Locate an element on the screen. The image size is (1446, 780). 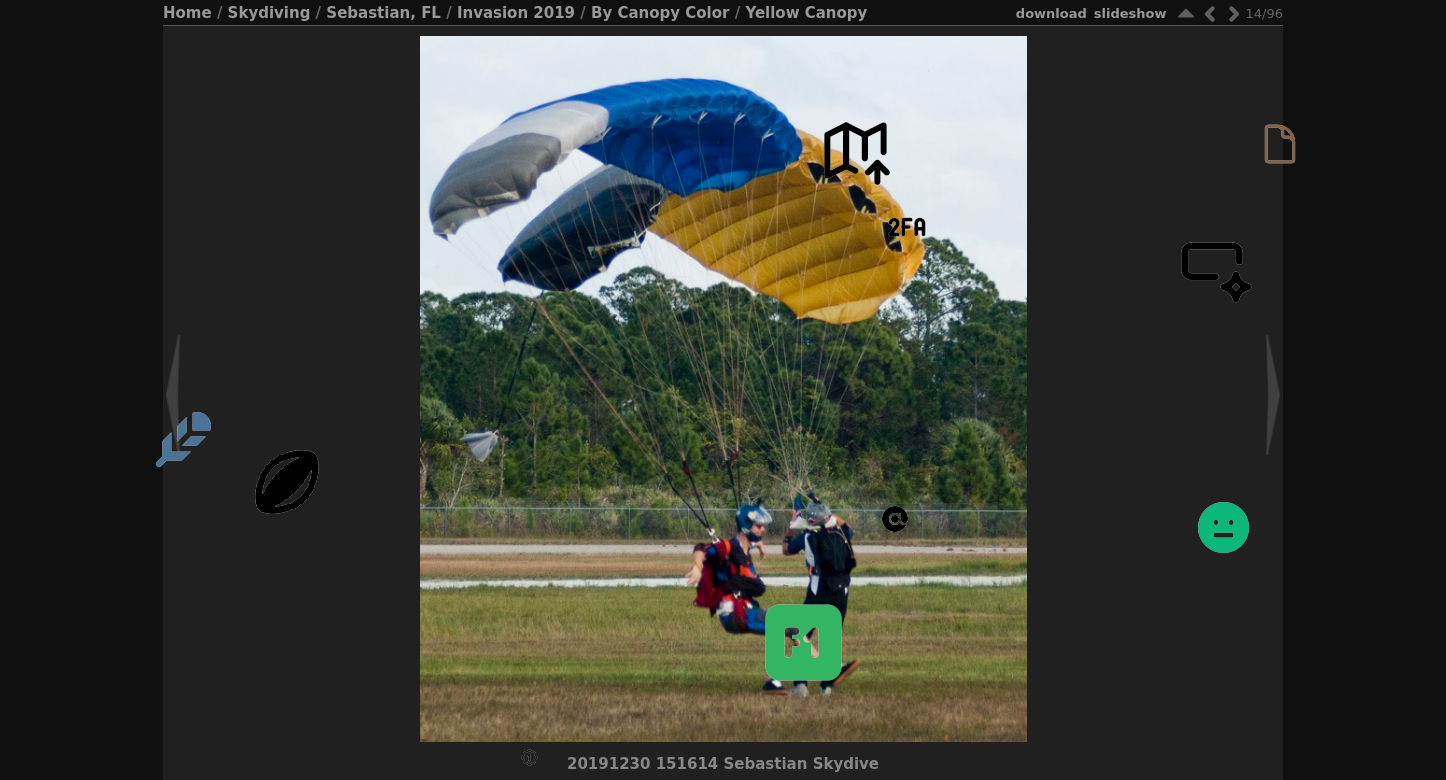
compose a new post or message is located at coordinates (183, 439).